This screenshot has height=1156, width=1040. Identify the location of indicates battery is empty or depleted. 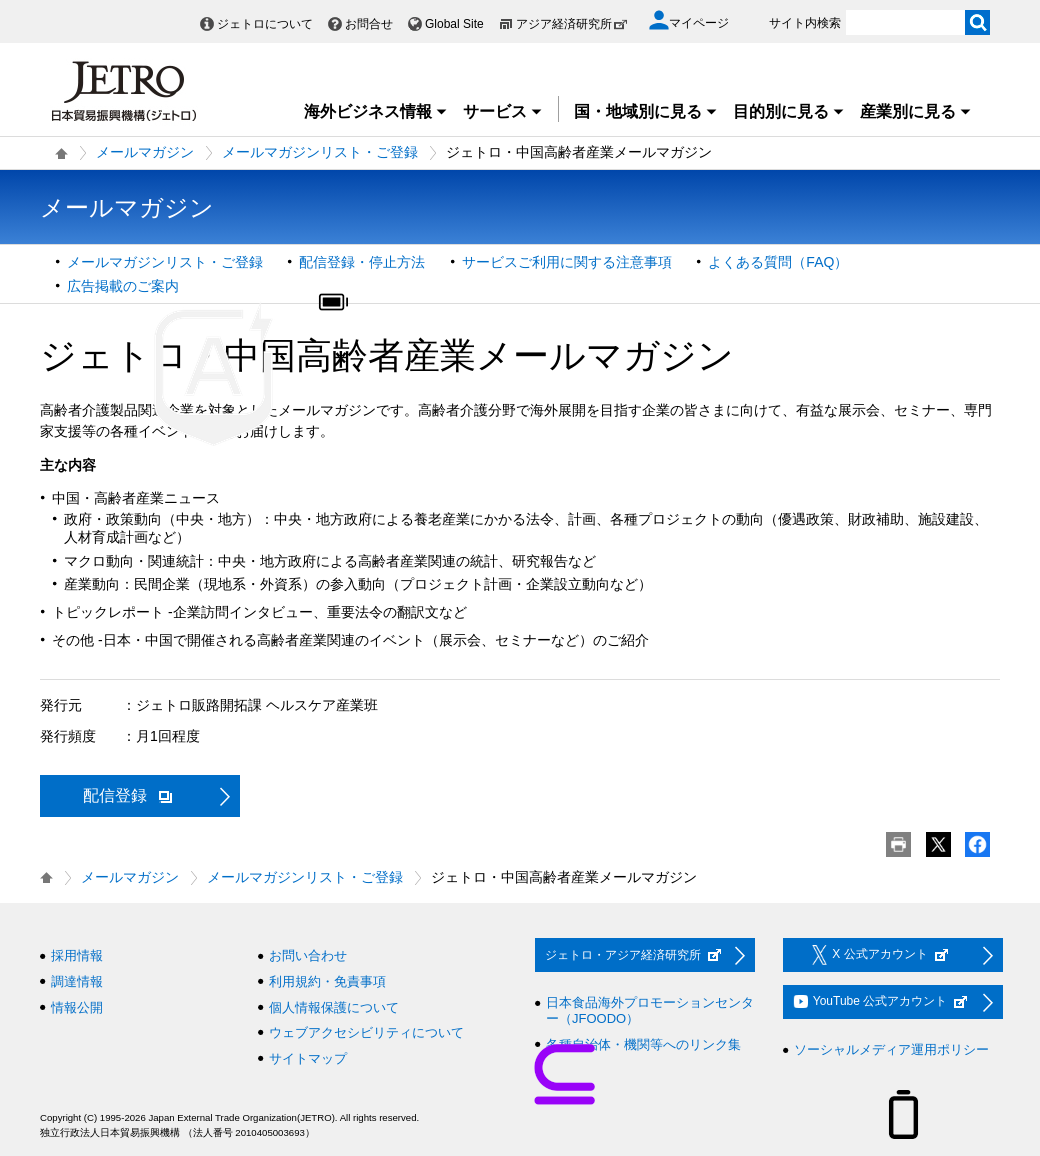
(903, 1114).